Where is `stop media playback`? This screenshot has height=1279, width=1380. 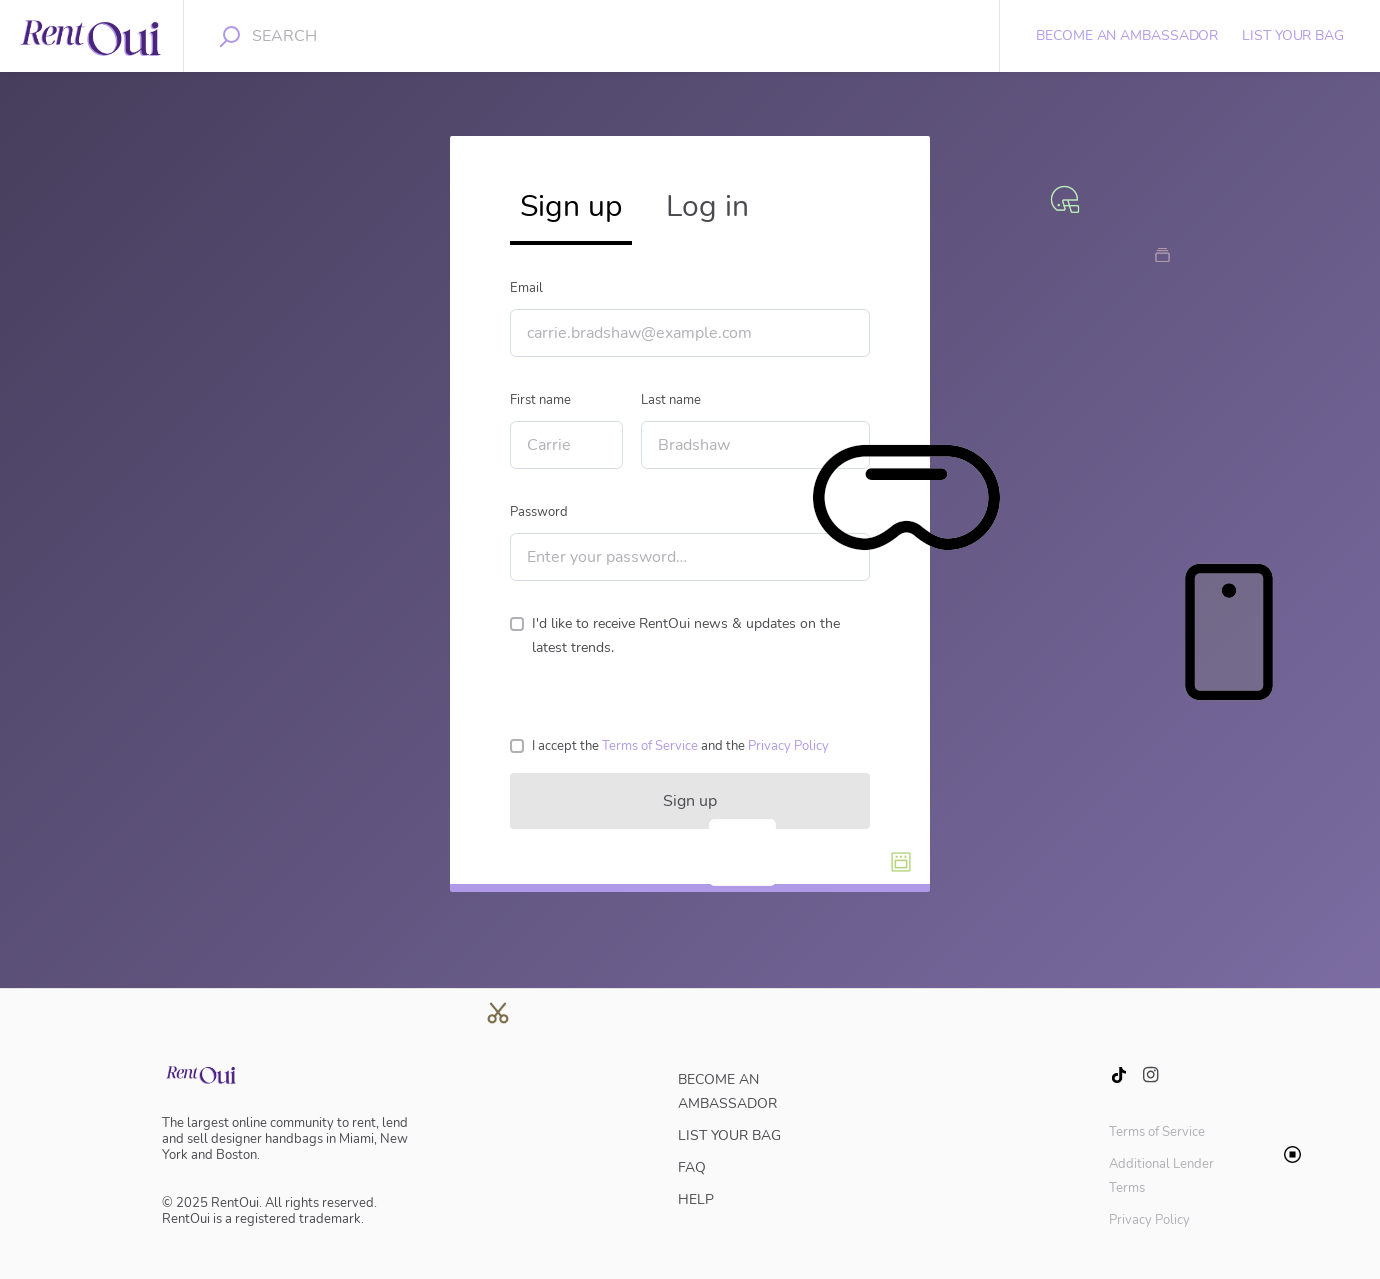 stop media playback is located at coordinates (1292, 1154).